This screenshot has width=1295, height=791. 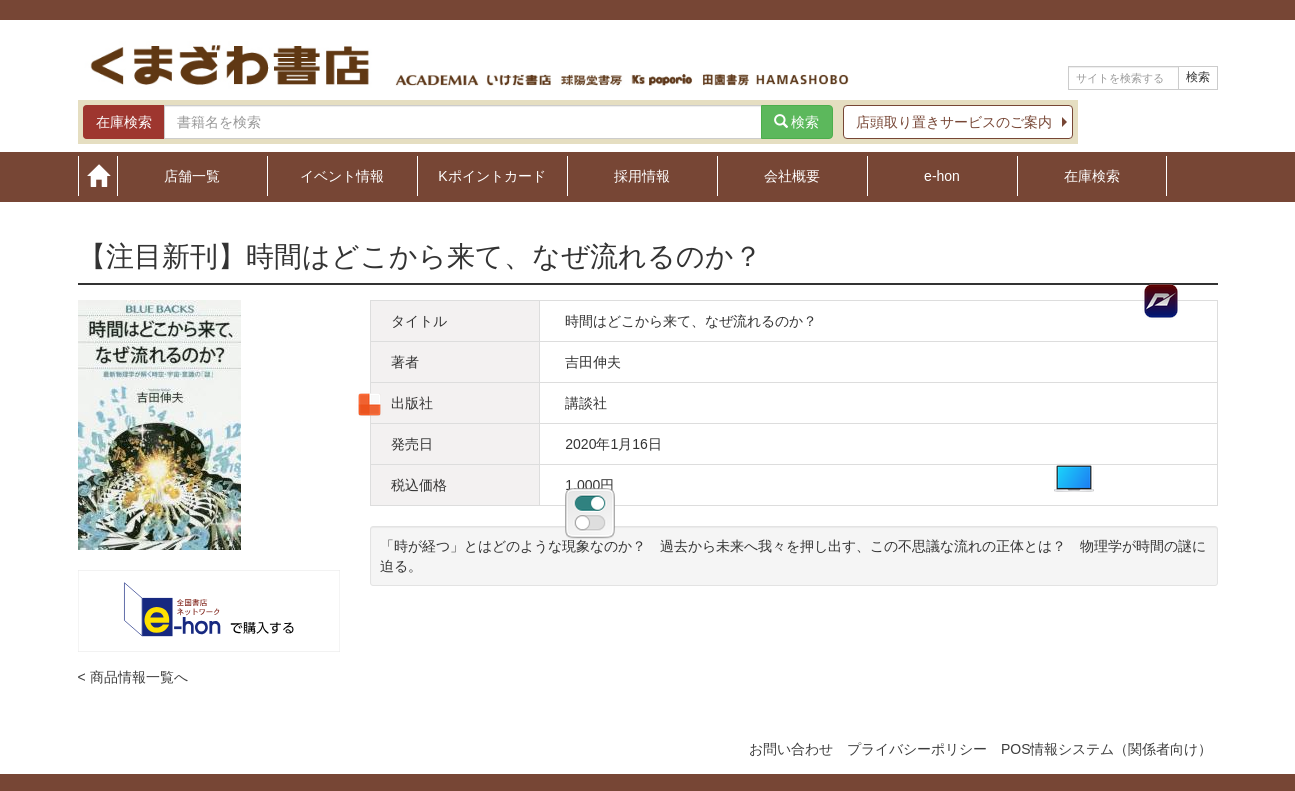 What do you see at coordinates (590, 513) in the screenshot?
I see `open unity tweak tool settings` at bounding box center [590, 513].